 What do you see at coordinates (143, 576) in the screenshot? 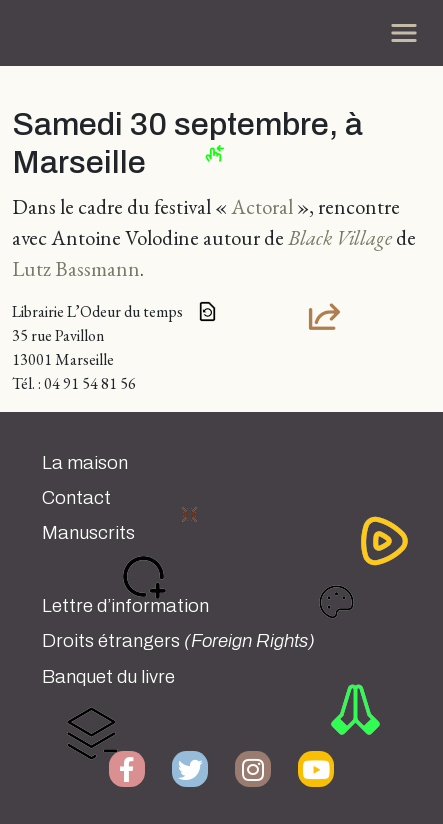
I see `add a new item or entry` at bounding box center [143, 576].